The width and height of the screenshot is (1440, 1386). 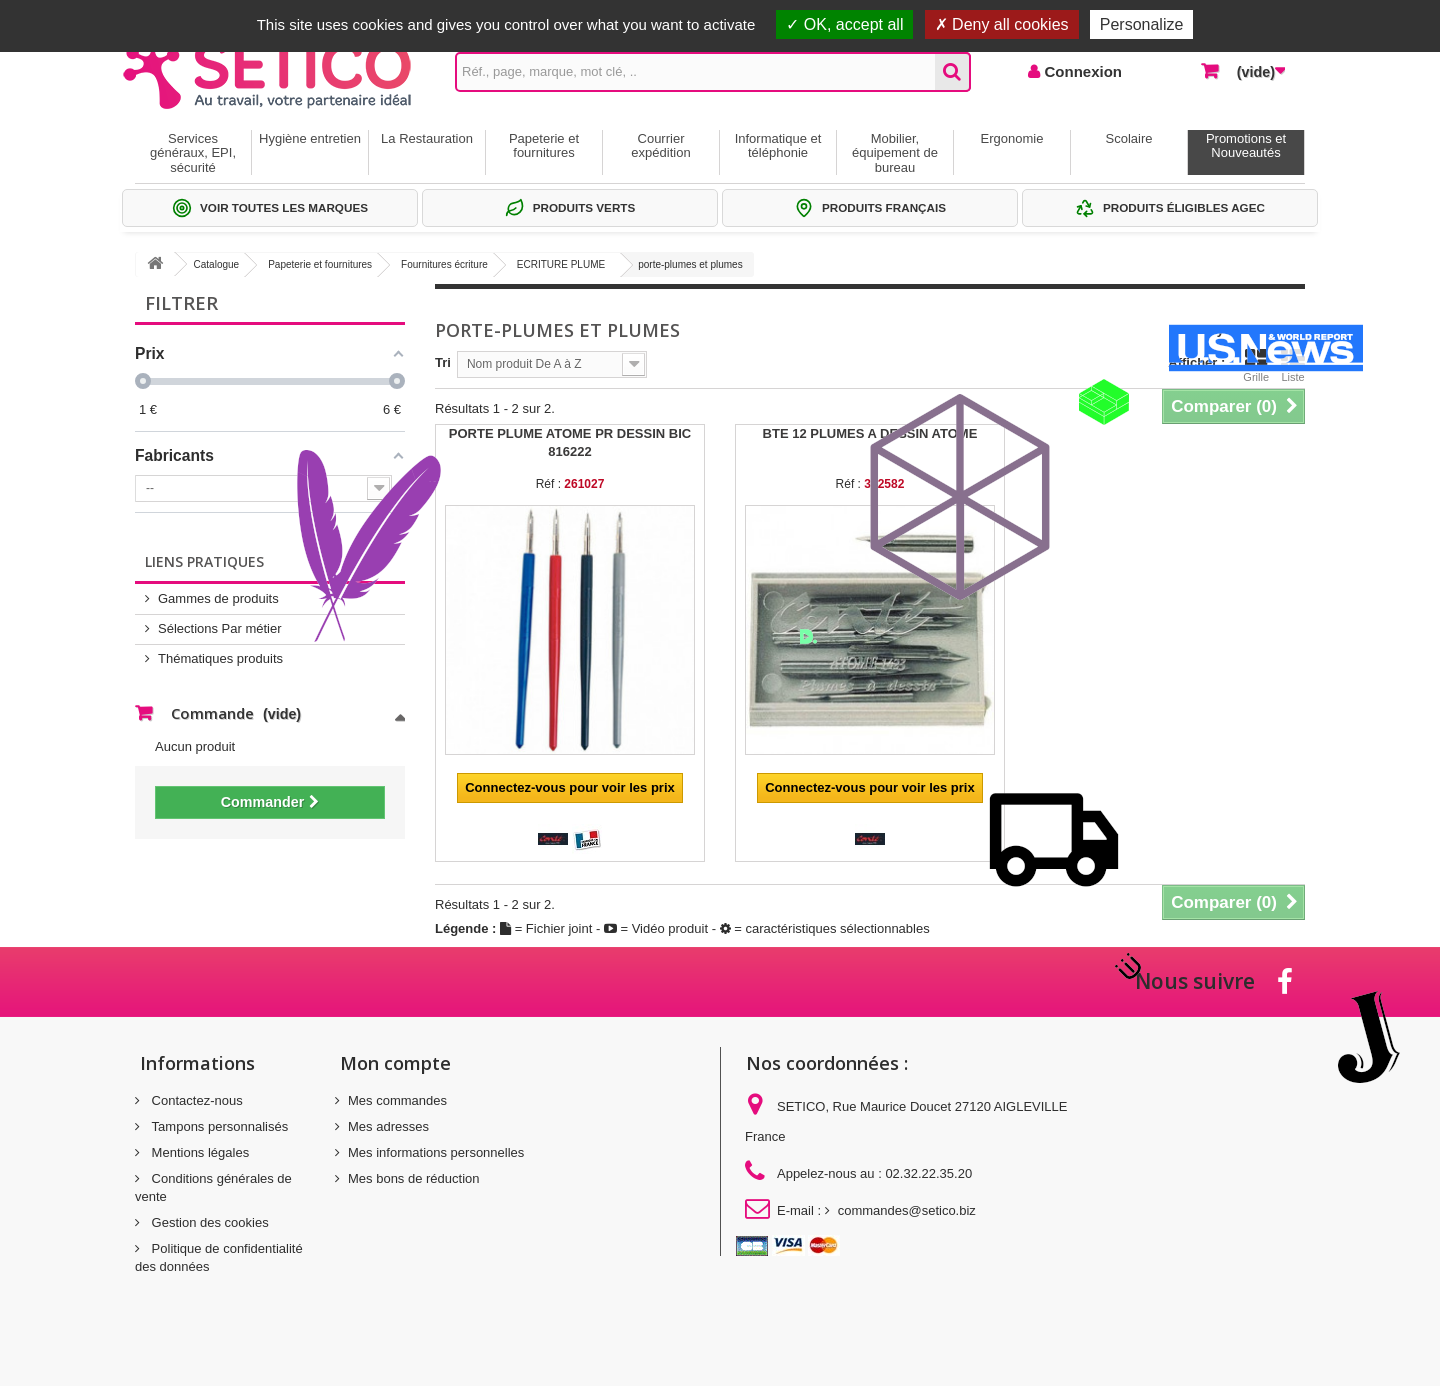 I want to click on vfairs virtual events platform logo, so click(x=960, y=497).